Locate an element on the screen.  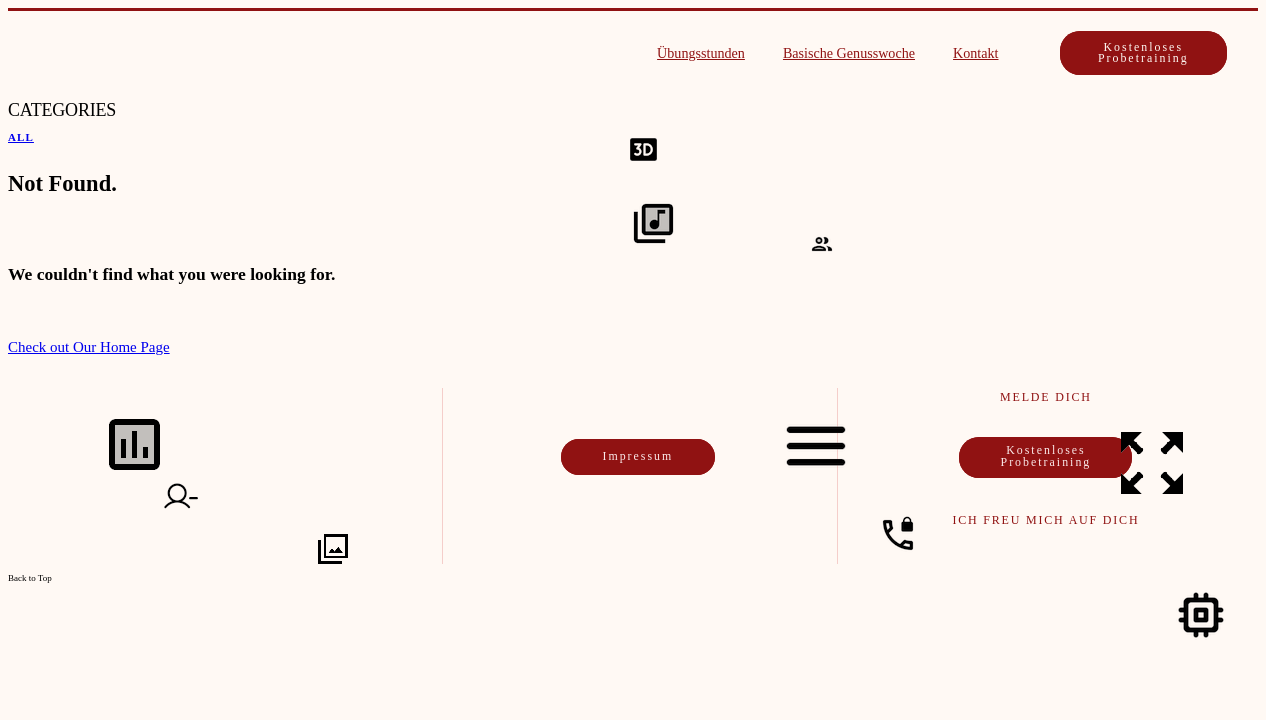
view contacts or people list is located at coordinates (822, 244).